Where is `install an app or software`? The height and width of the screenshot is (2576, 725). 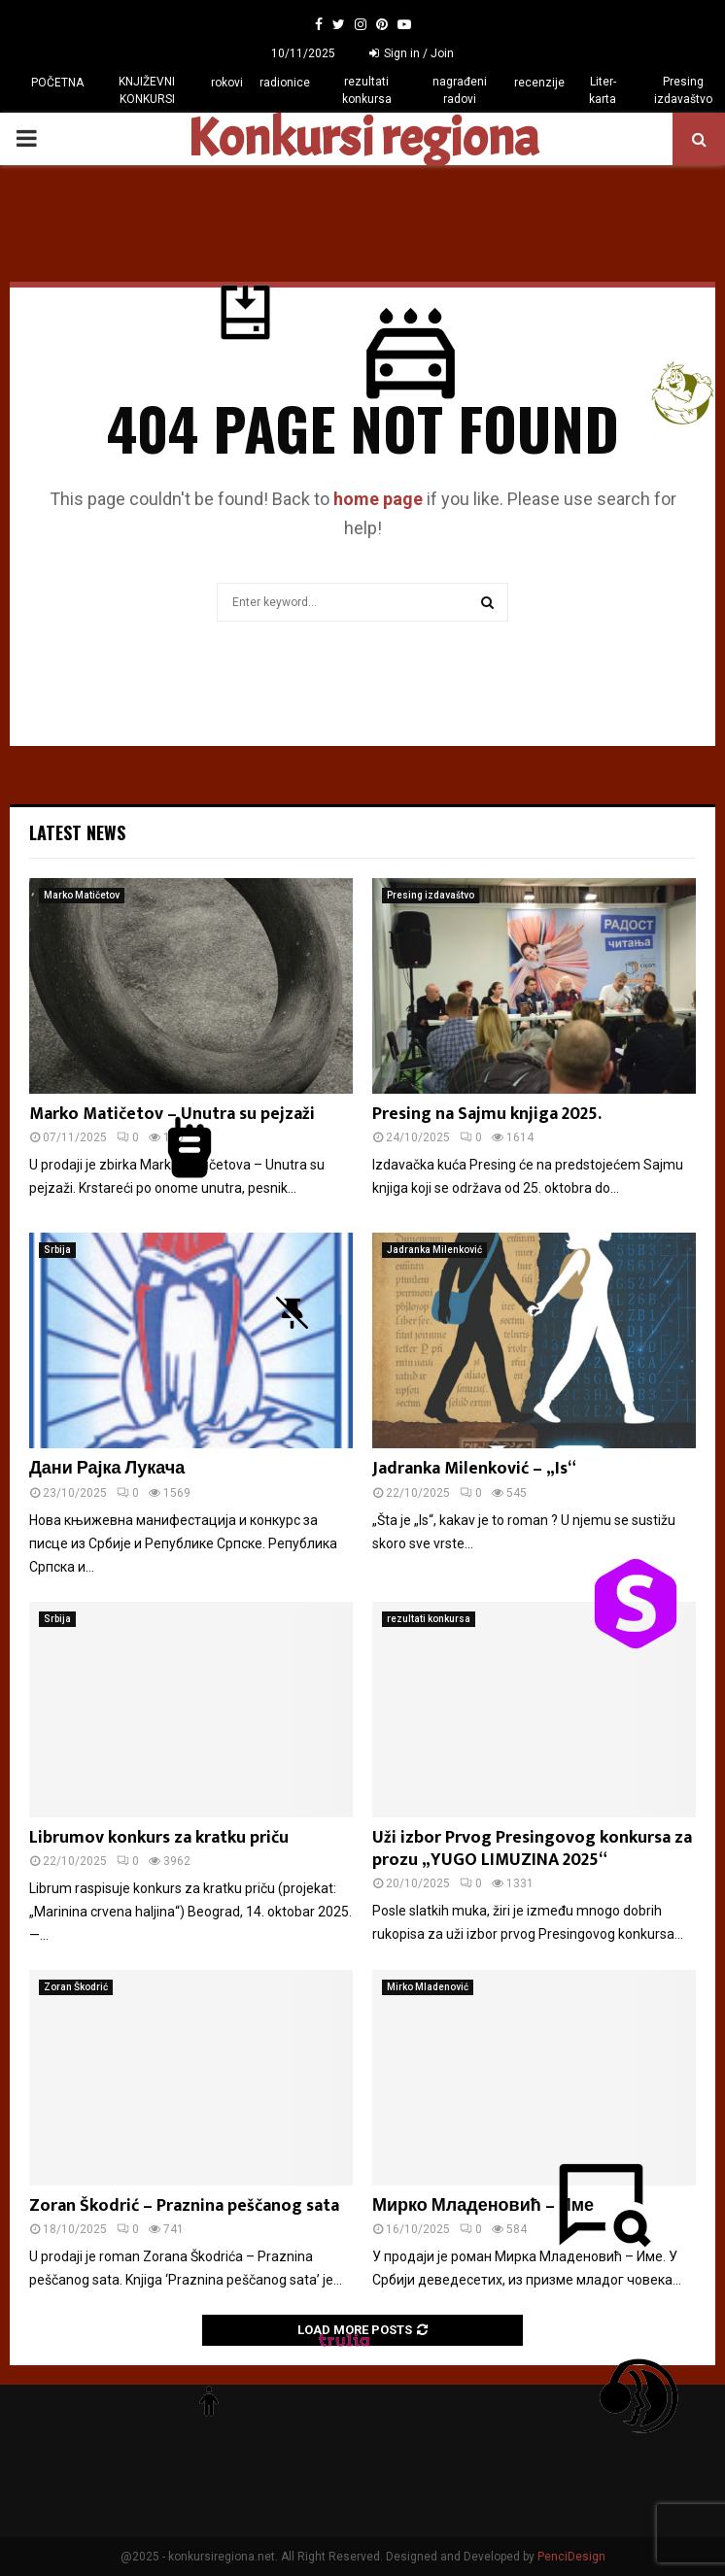
install an app or software is located at coordinates (245, 312).